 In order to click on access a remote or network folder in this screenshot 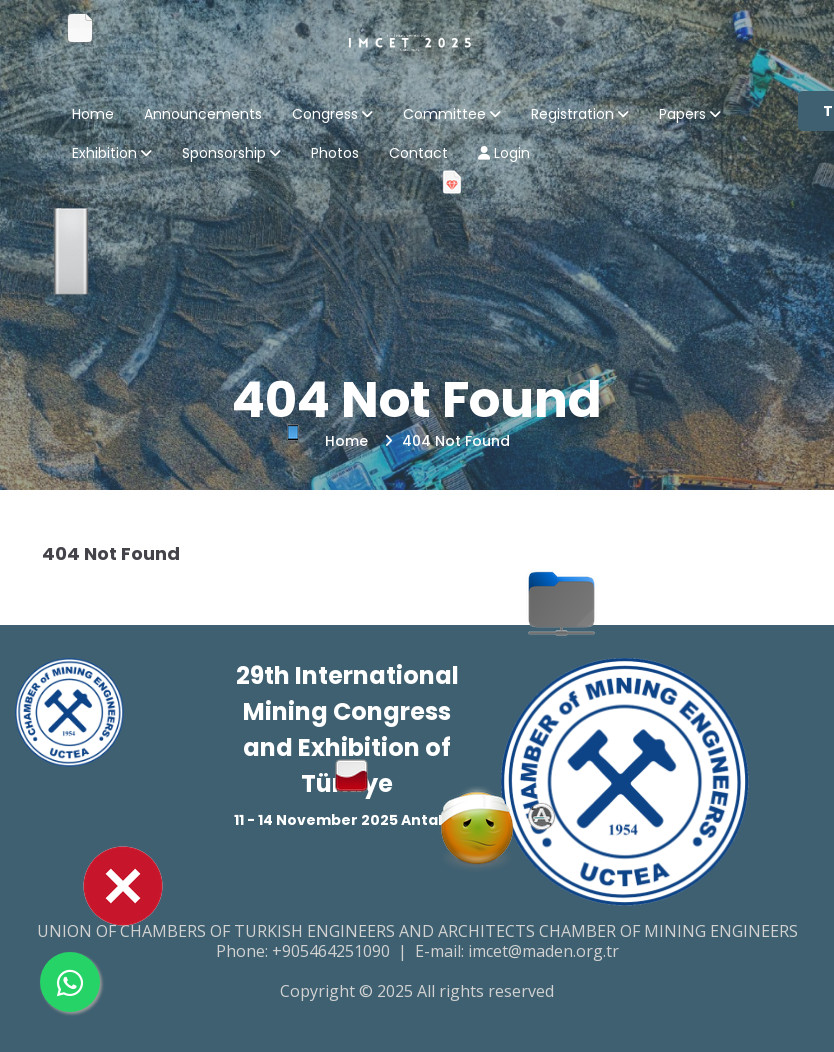, I will do `click(561, 602)`.